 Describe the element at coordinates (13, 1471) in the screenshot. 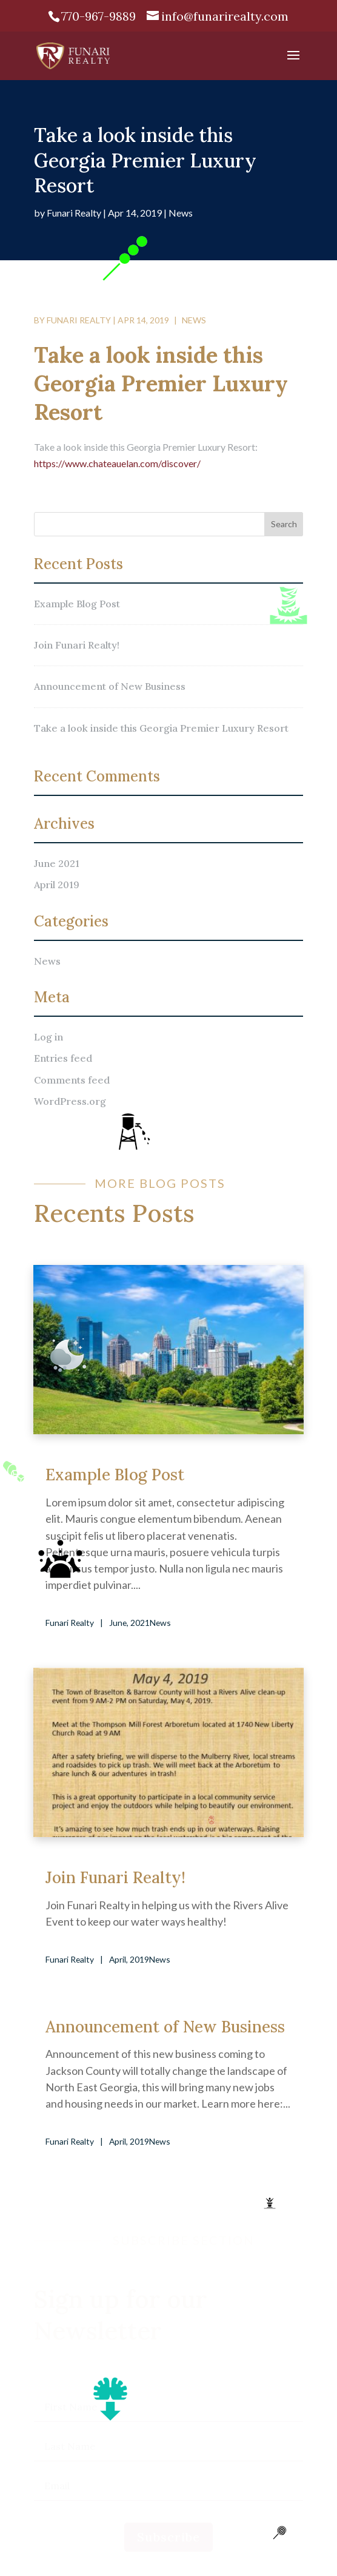

I see `roll the dice or randomize outcome` at that location.